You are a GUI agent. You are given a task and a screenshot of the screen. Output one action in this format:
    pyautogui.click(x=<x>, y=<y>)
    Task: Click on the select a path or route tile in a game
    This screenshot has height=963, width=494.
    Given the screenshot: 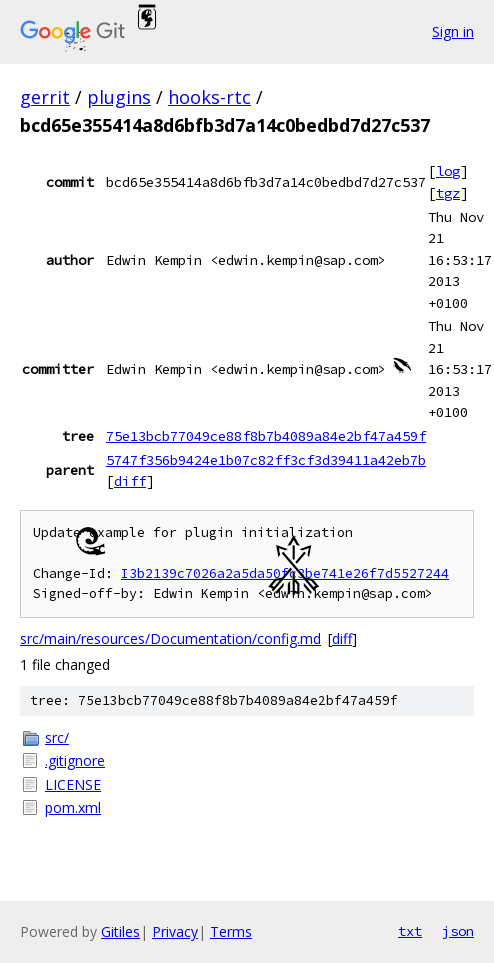 What is the action you would take?
    pyautogui.click(x=75, y=41)
    